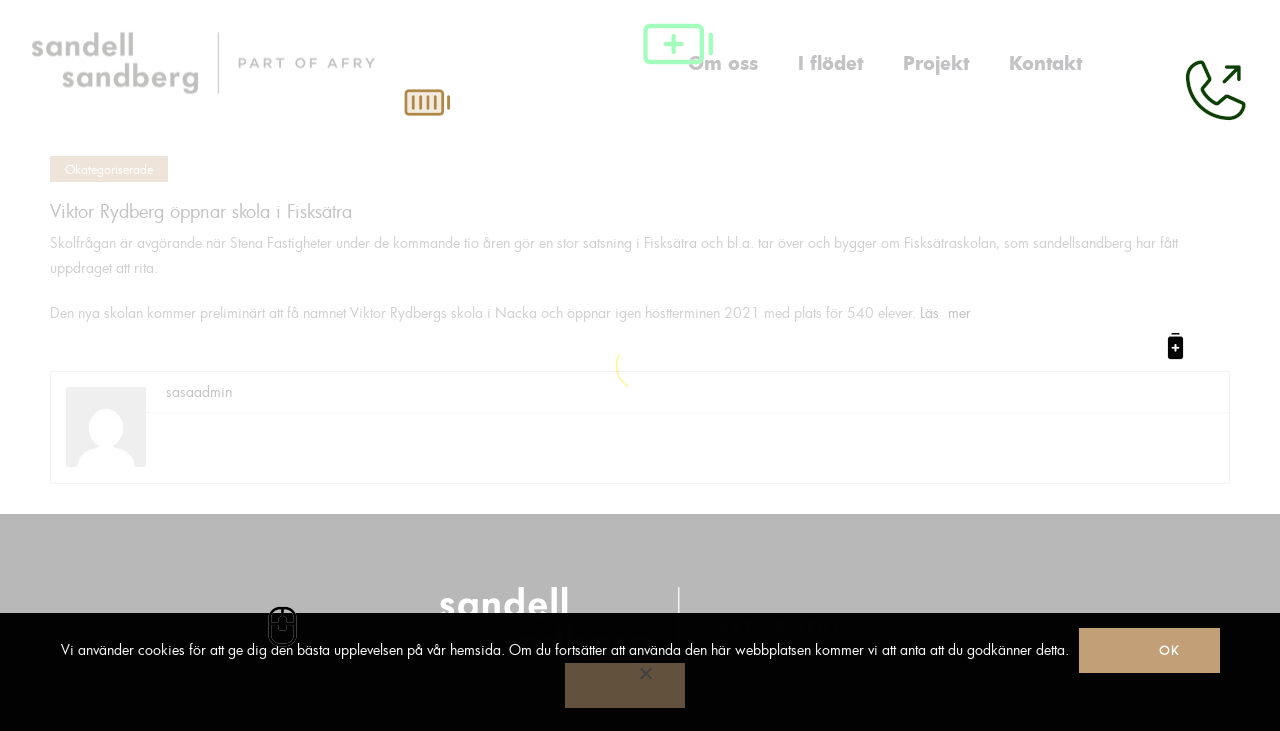 This screenshot has height=731, width=1280. Describe the element at coordinates (1217, 89) in the screenshot. I see `make an outgoing call` at that location.